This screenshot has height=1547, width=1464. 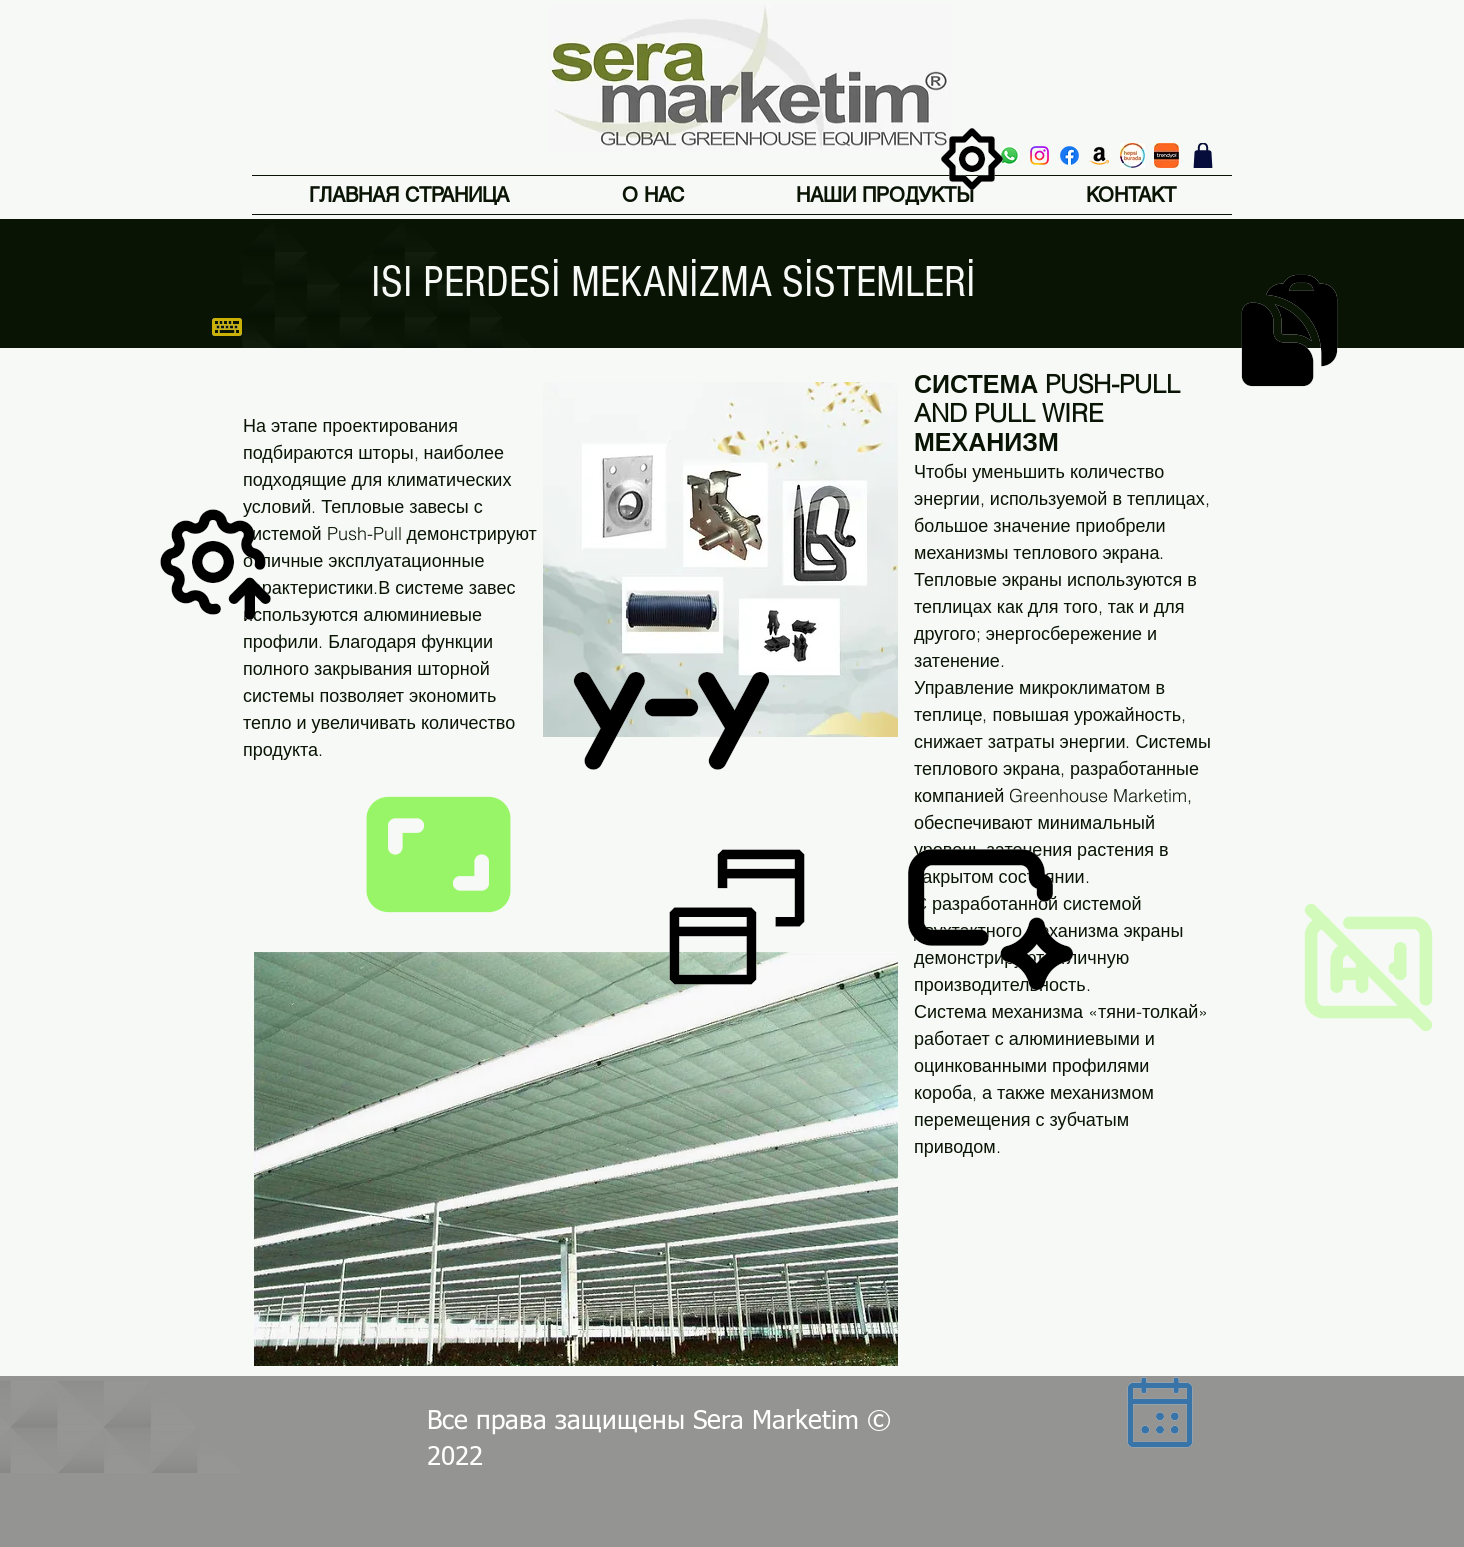 What do you see at coordinates (980, 897) in the screenshot?
I see `battery charging with quick charge or boost mode` at bounding box center [980, 897].